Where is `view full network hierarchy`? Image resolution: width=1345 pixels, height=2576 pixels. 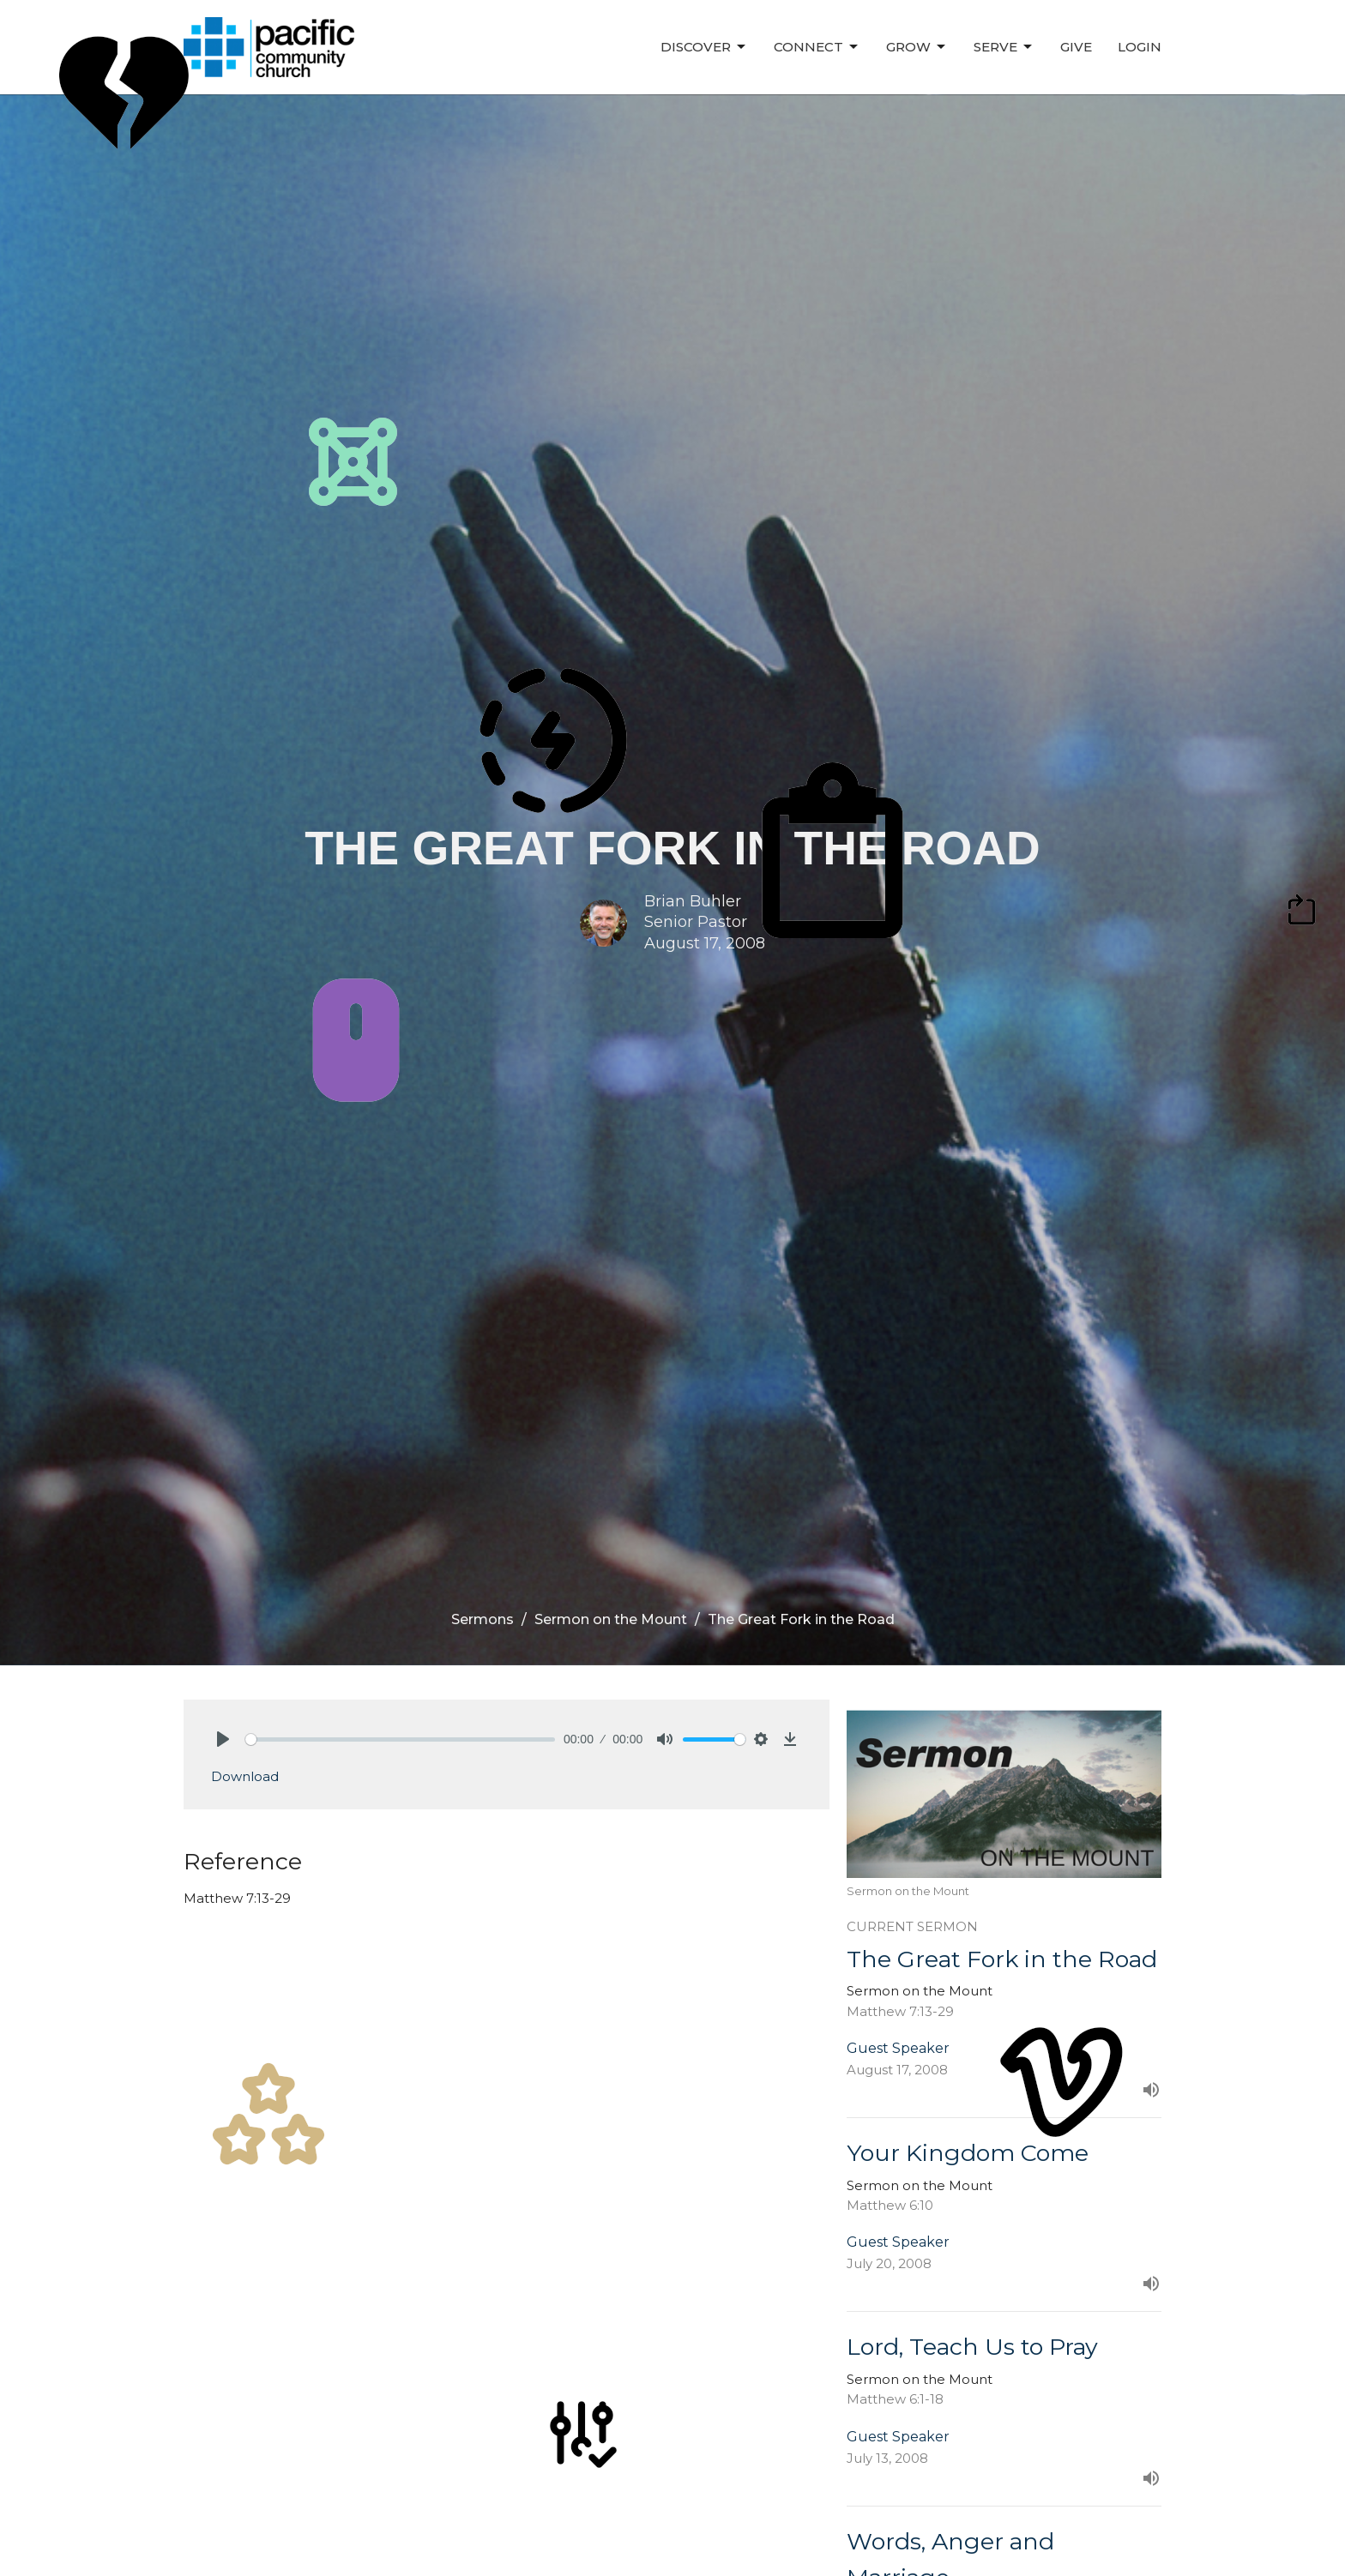 view full network hierarchy is located at coordinates (353, 461).